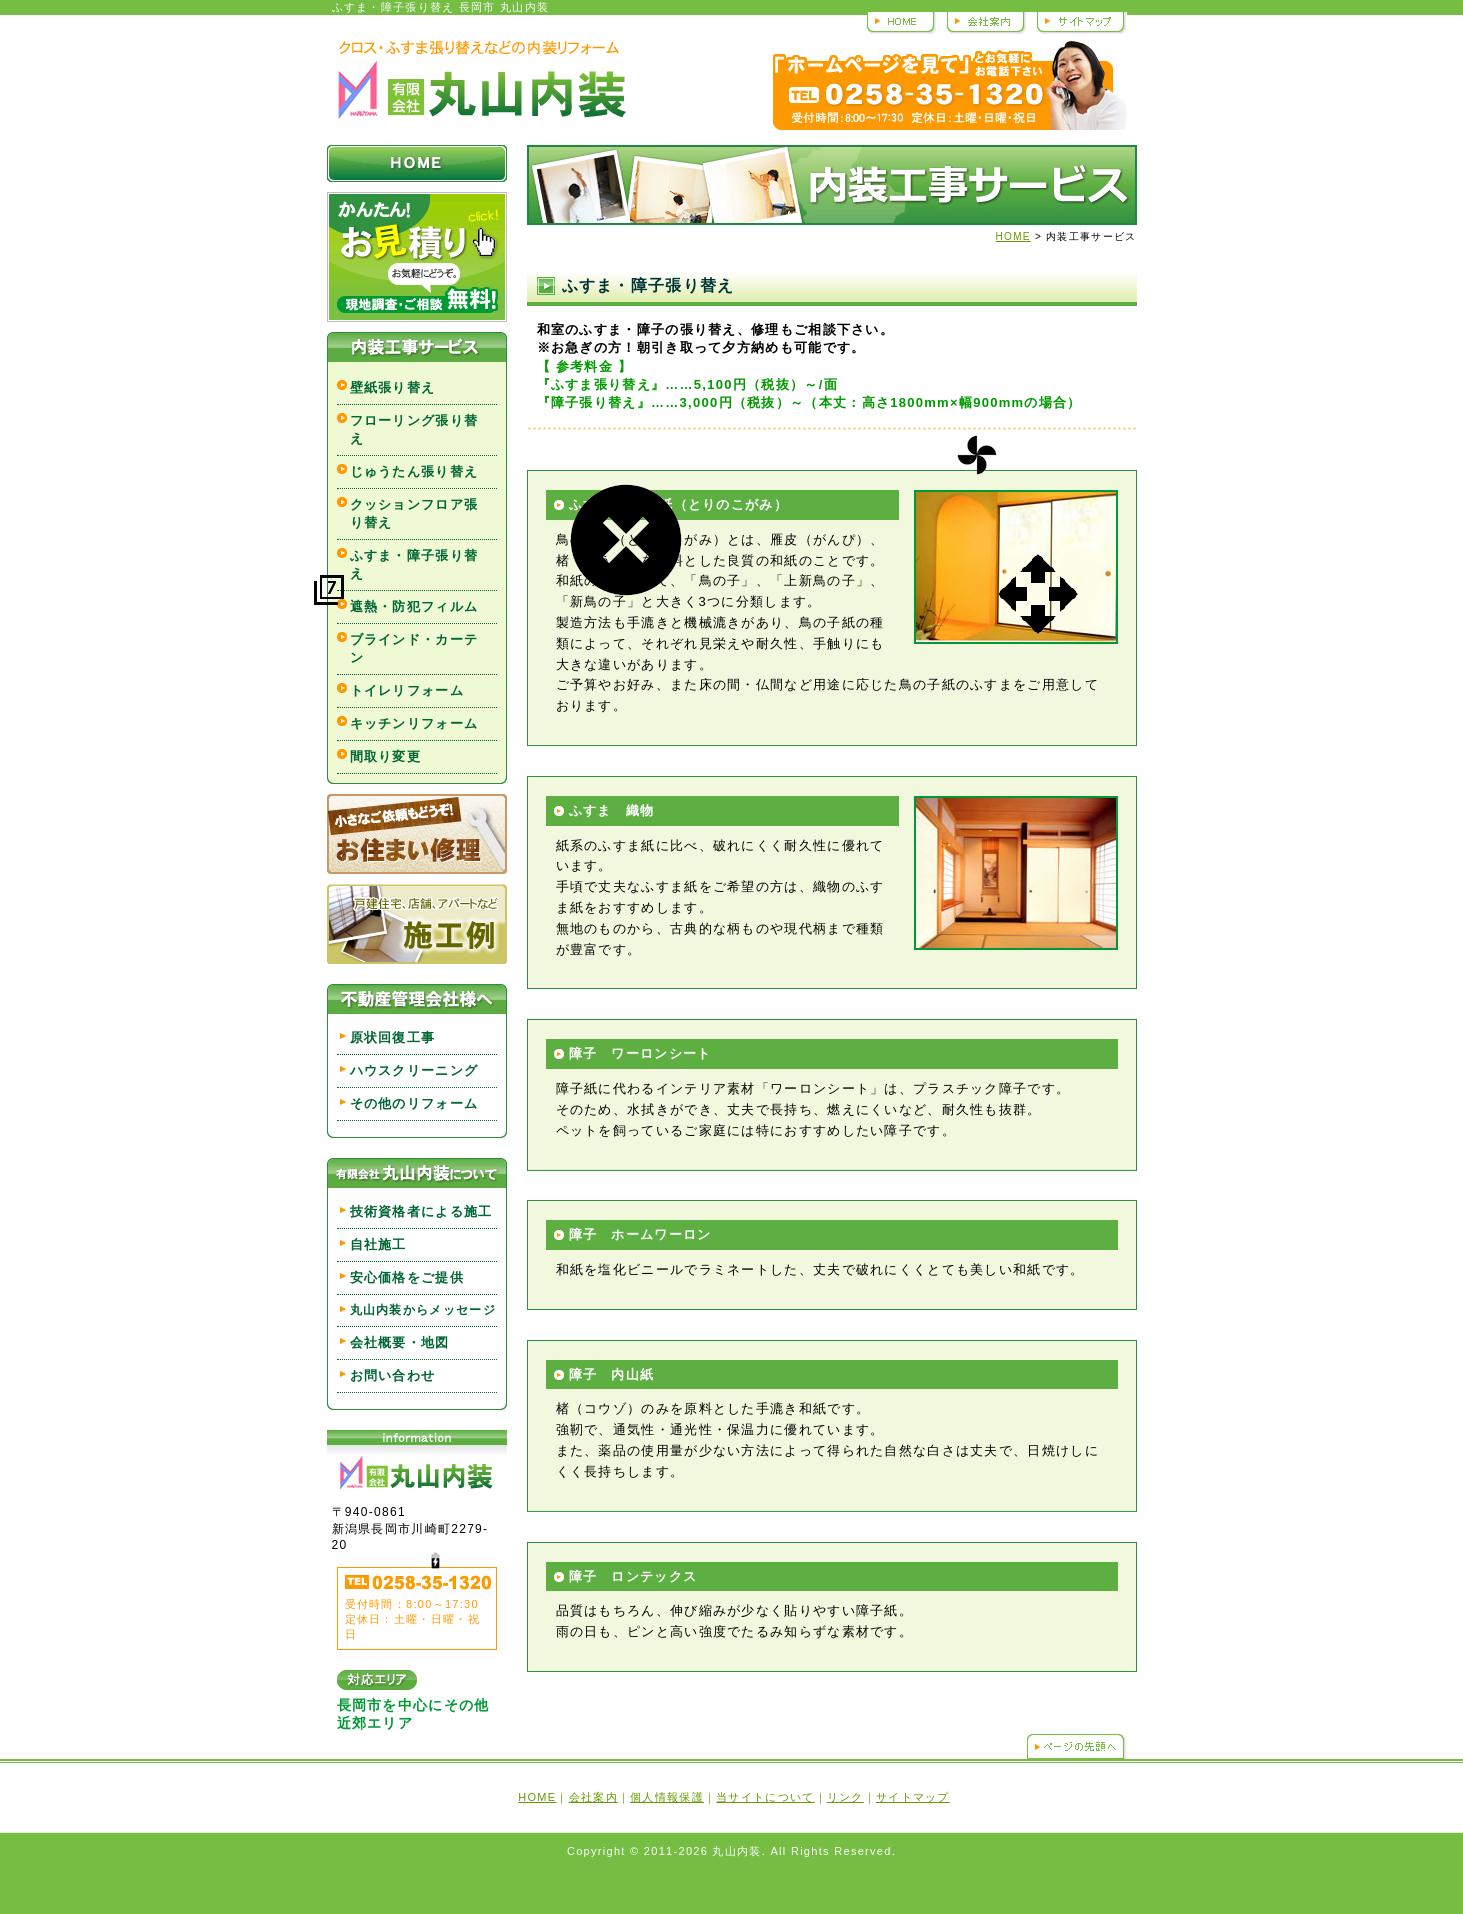  What do you see at coordinates (626, 540) in the screenshot?
I see `close or dismiss a dialog` at bounding box center [626, 540].